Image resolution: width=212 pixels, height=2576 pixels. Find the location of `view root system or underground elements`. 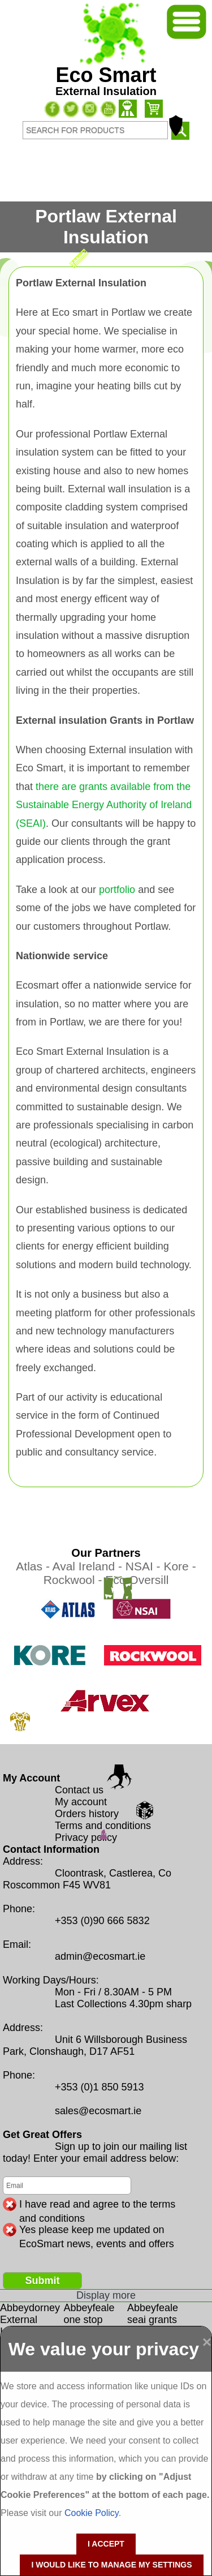

view root system or underground elements is located at coordinates (119, 1777).